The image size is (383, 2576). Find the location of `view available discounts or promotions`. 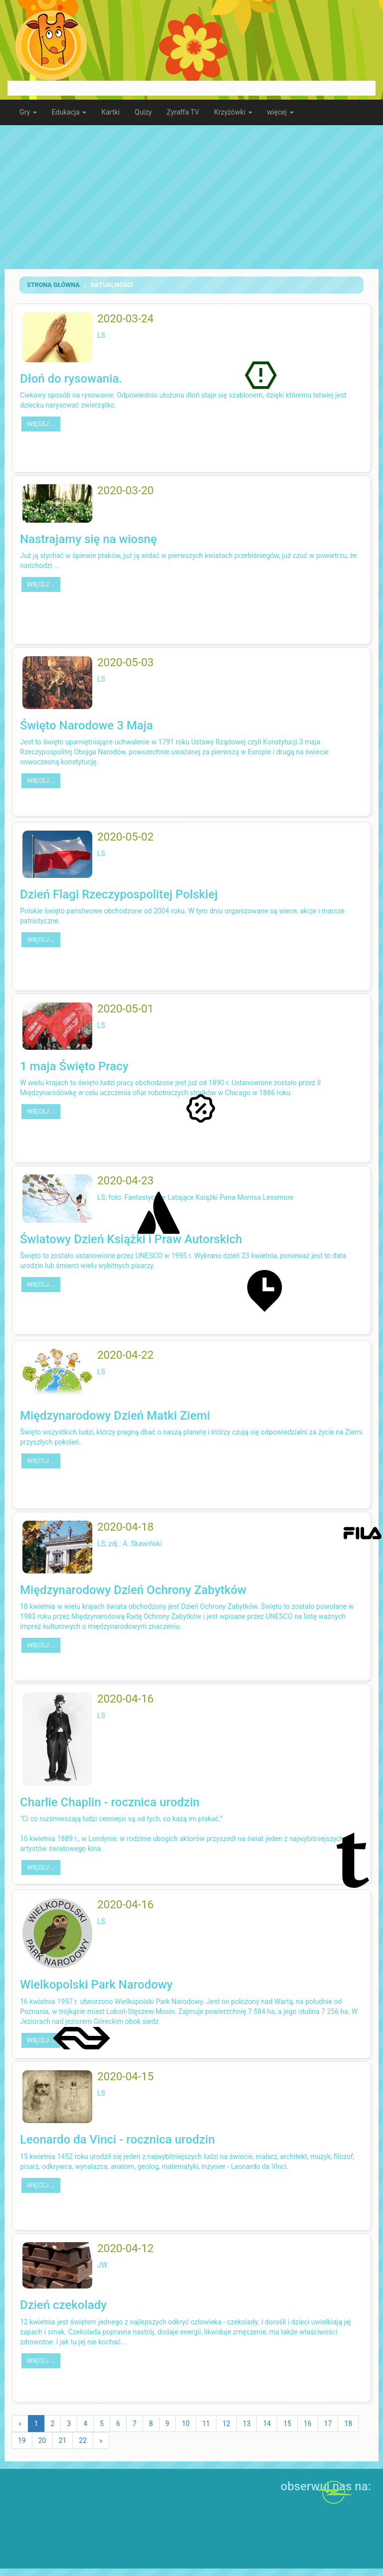

view available discounts or promotions is located at coordinates (200, 1108).